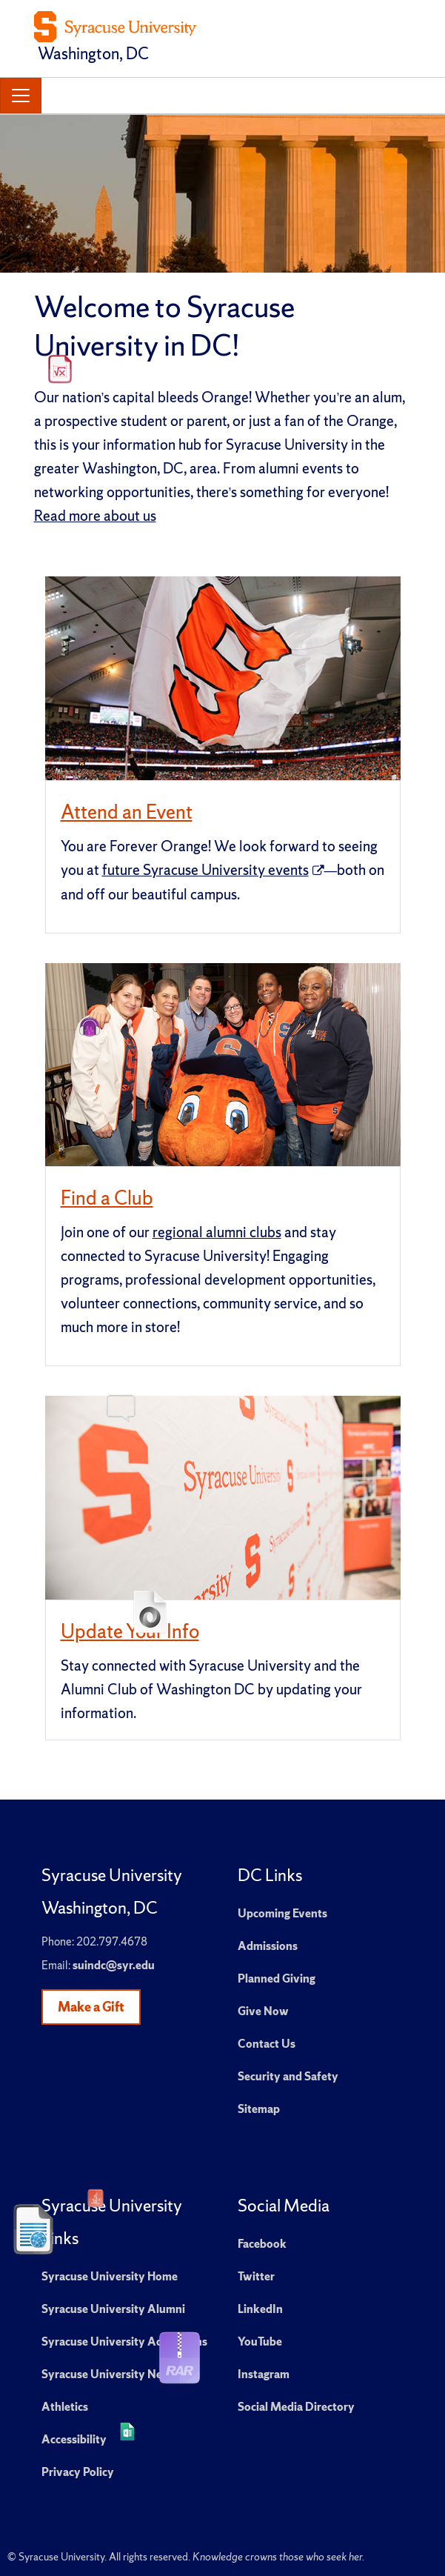 This screenshot has width=445, height=2576. What do you see at coordinates (96, 2198) in the screenshot?
I see `indicates a java source code file` at bounding box center [96, 2198].